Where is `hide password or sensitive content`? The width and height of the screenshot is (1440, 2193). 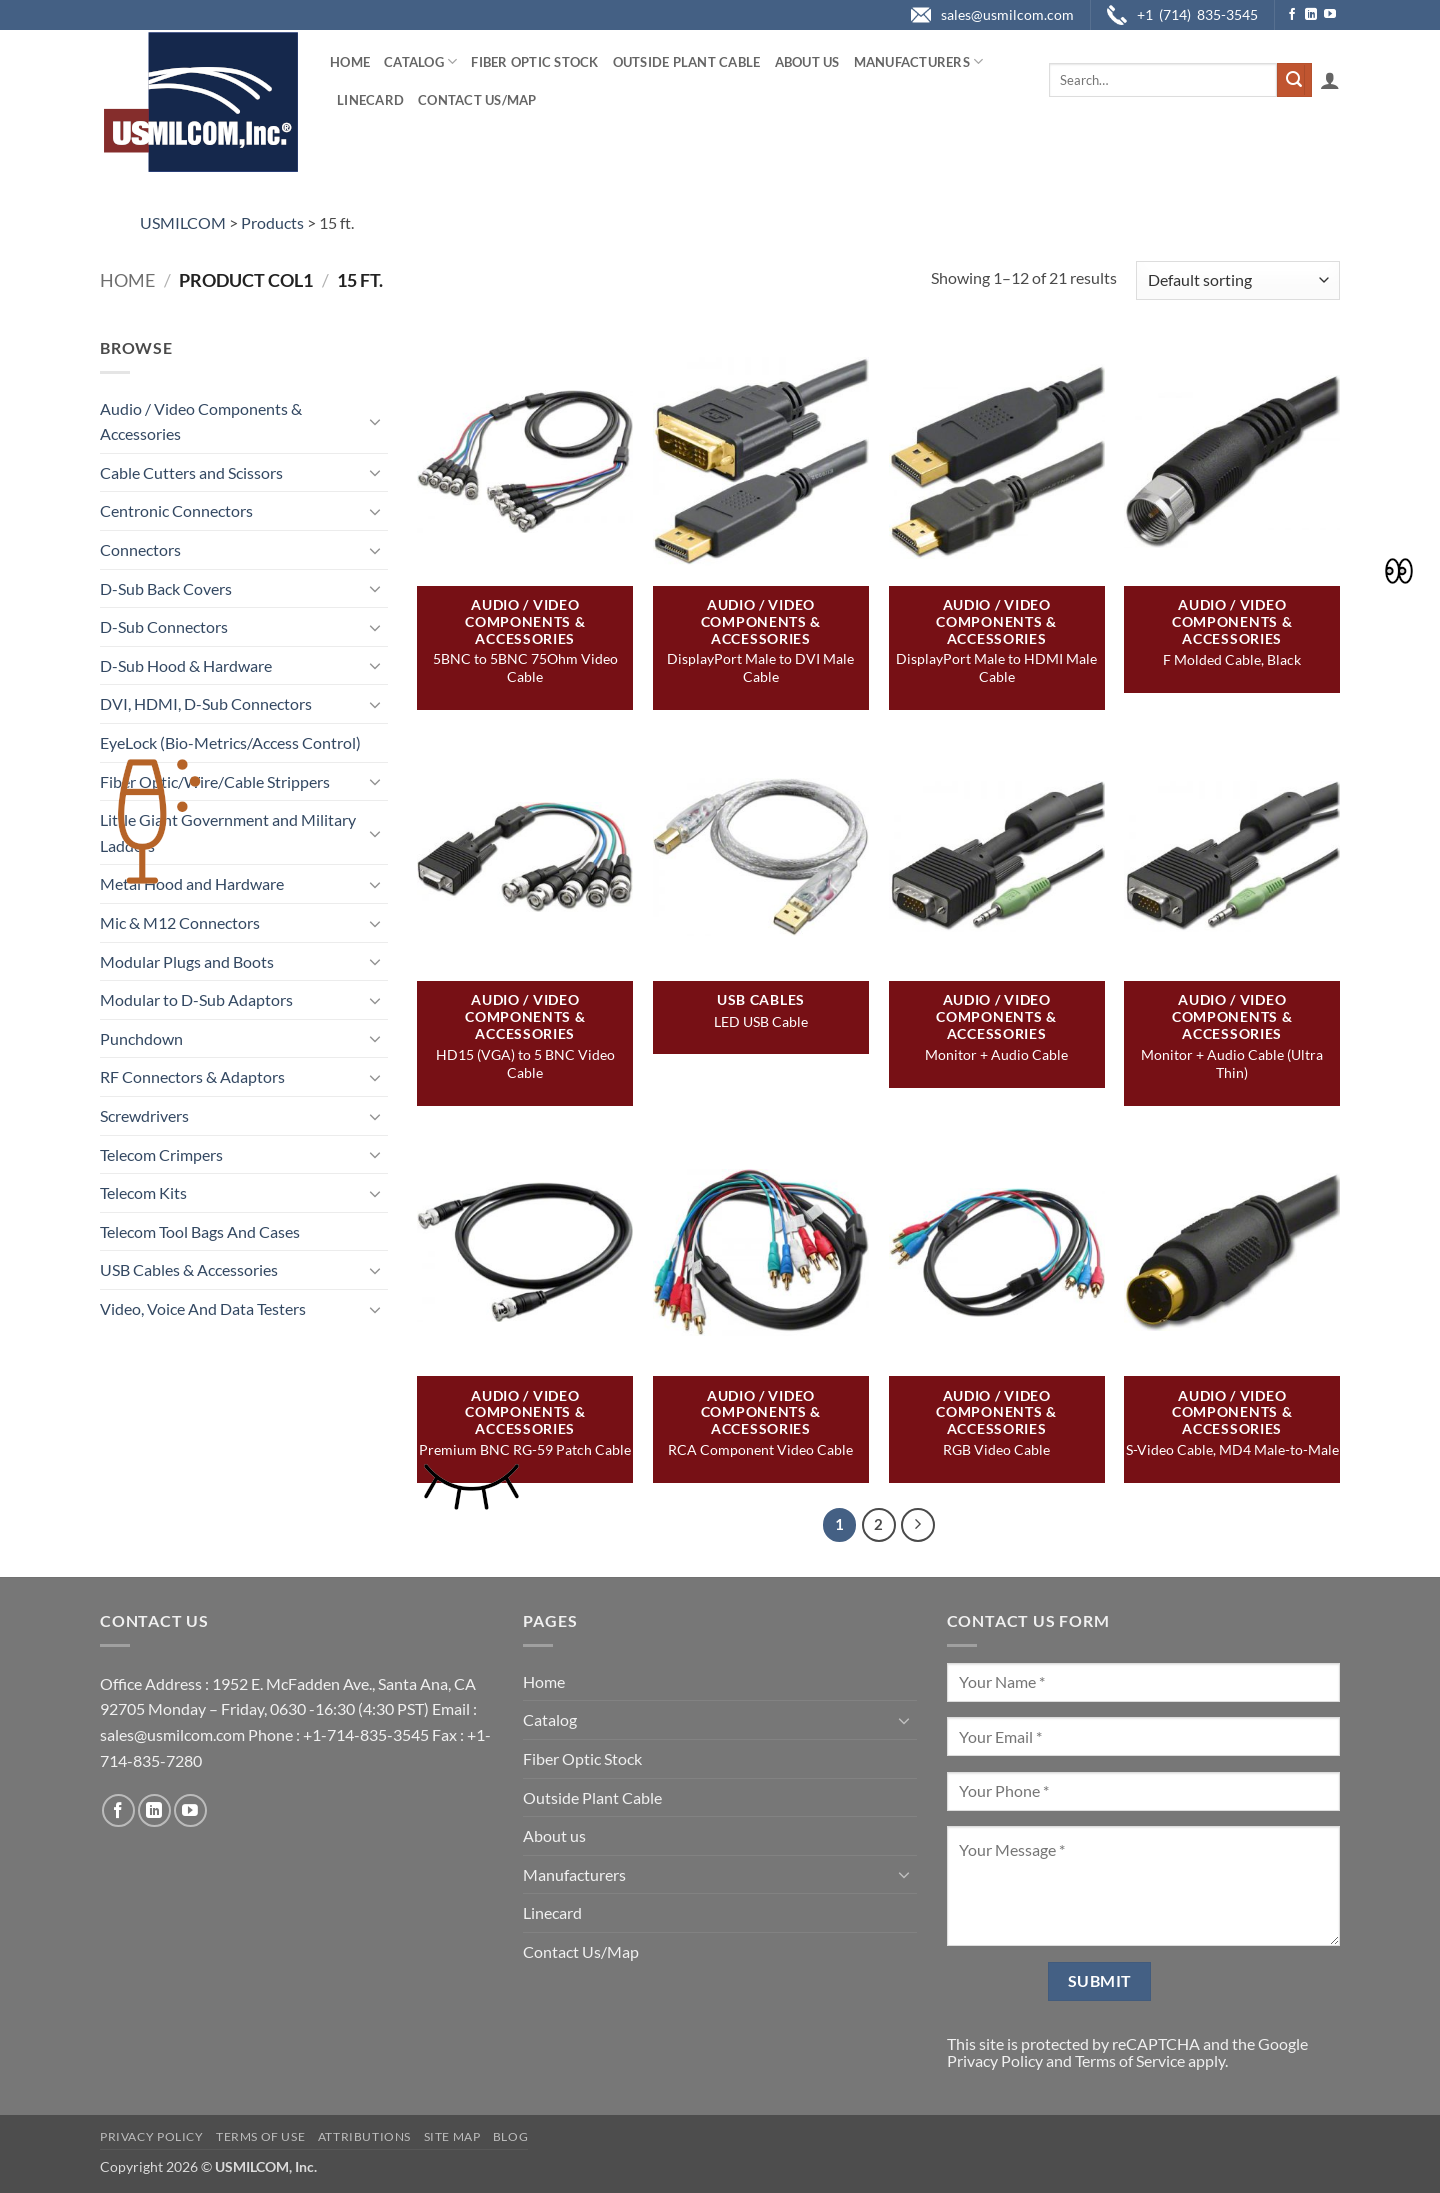 hide password or sensitive content is located at coordinates (471, 1477).